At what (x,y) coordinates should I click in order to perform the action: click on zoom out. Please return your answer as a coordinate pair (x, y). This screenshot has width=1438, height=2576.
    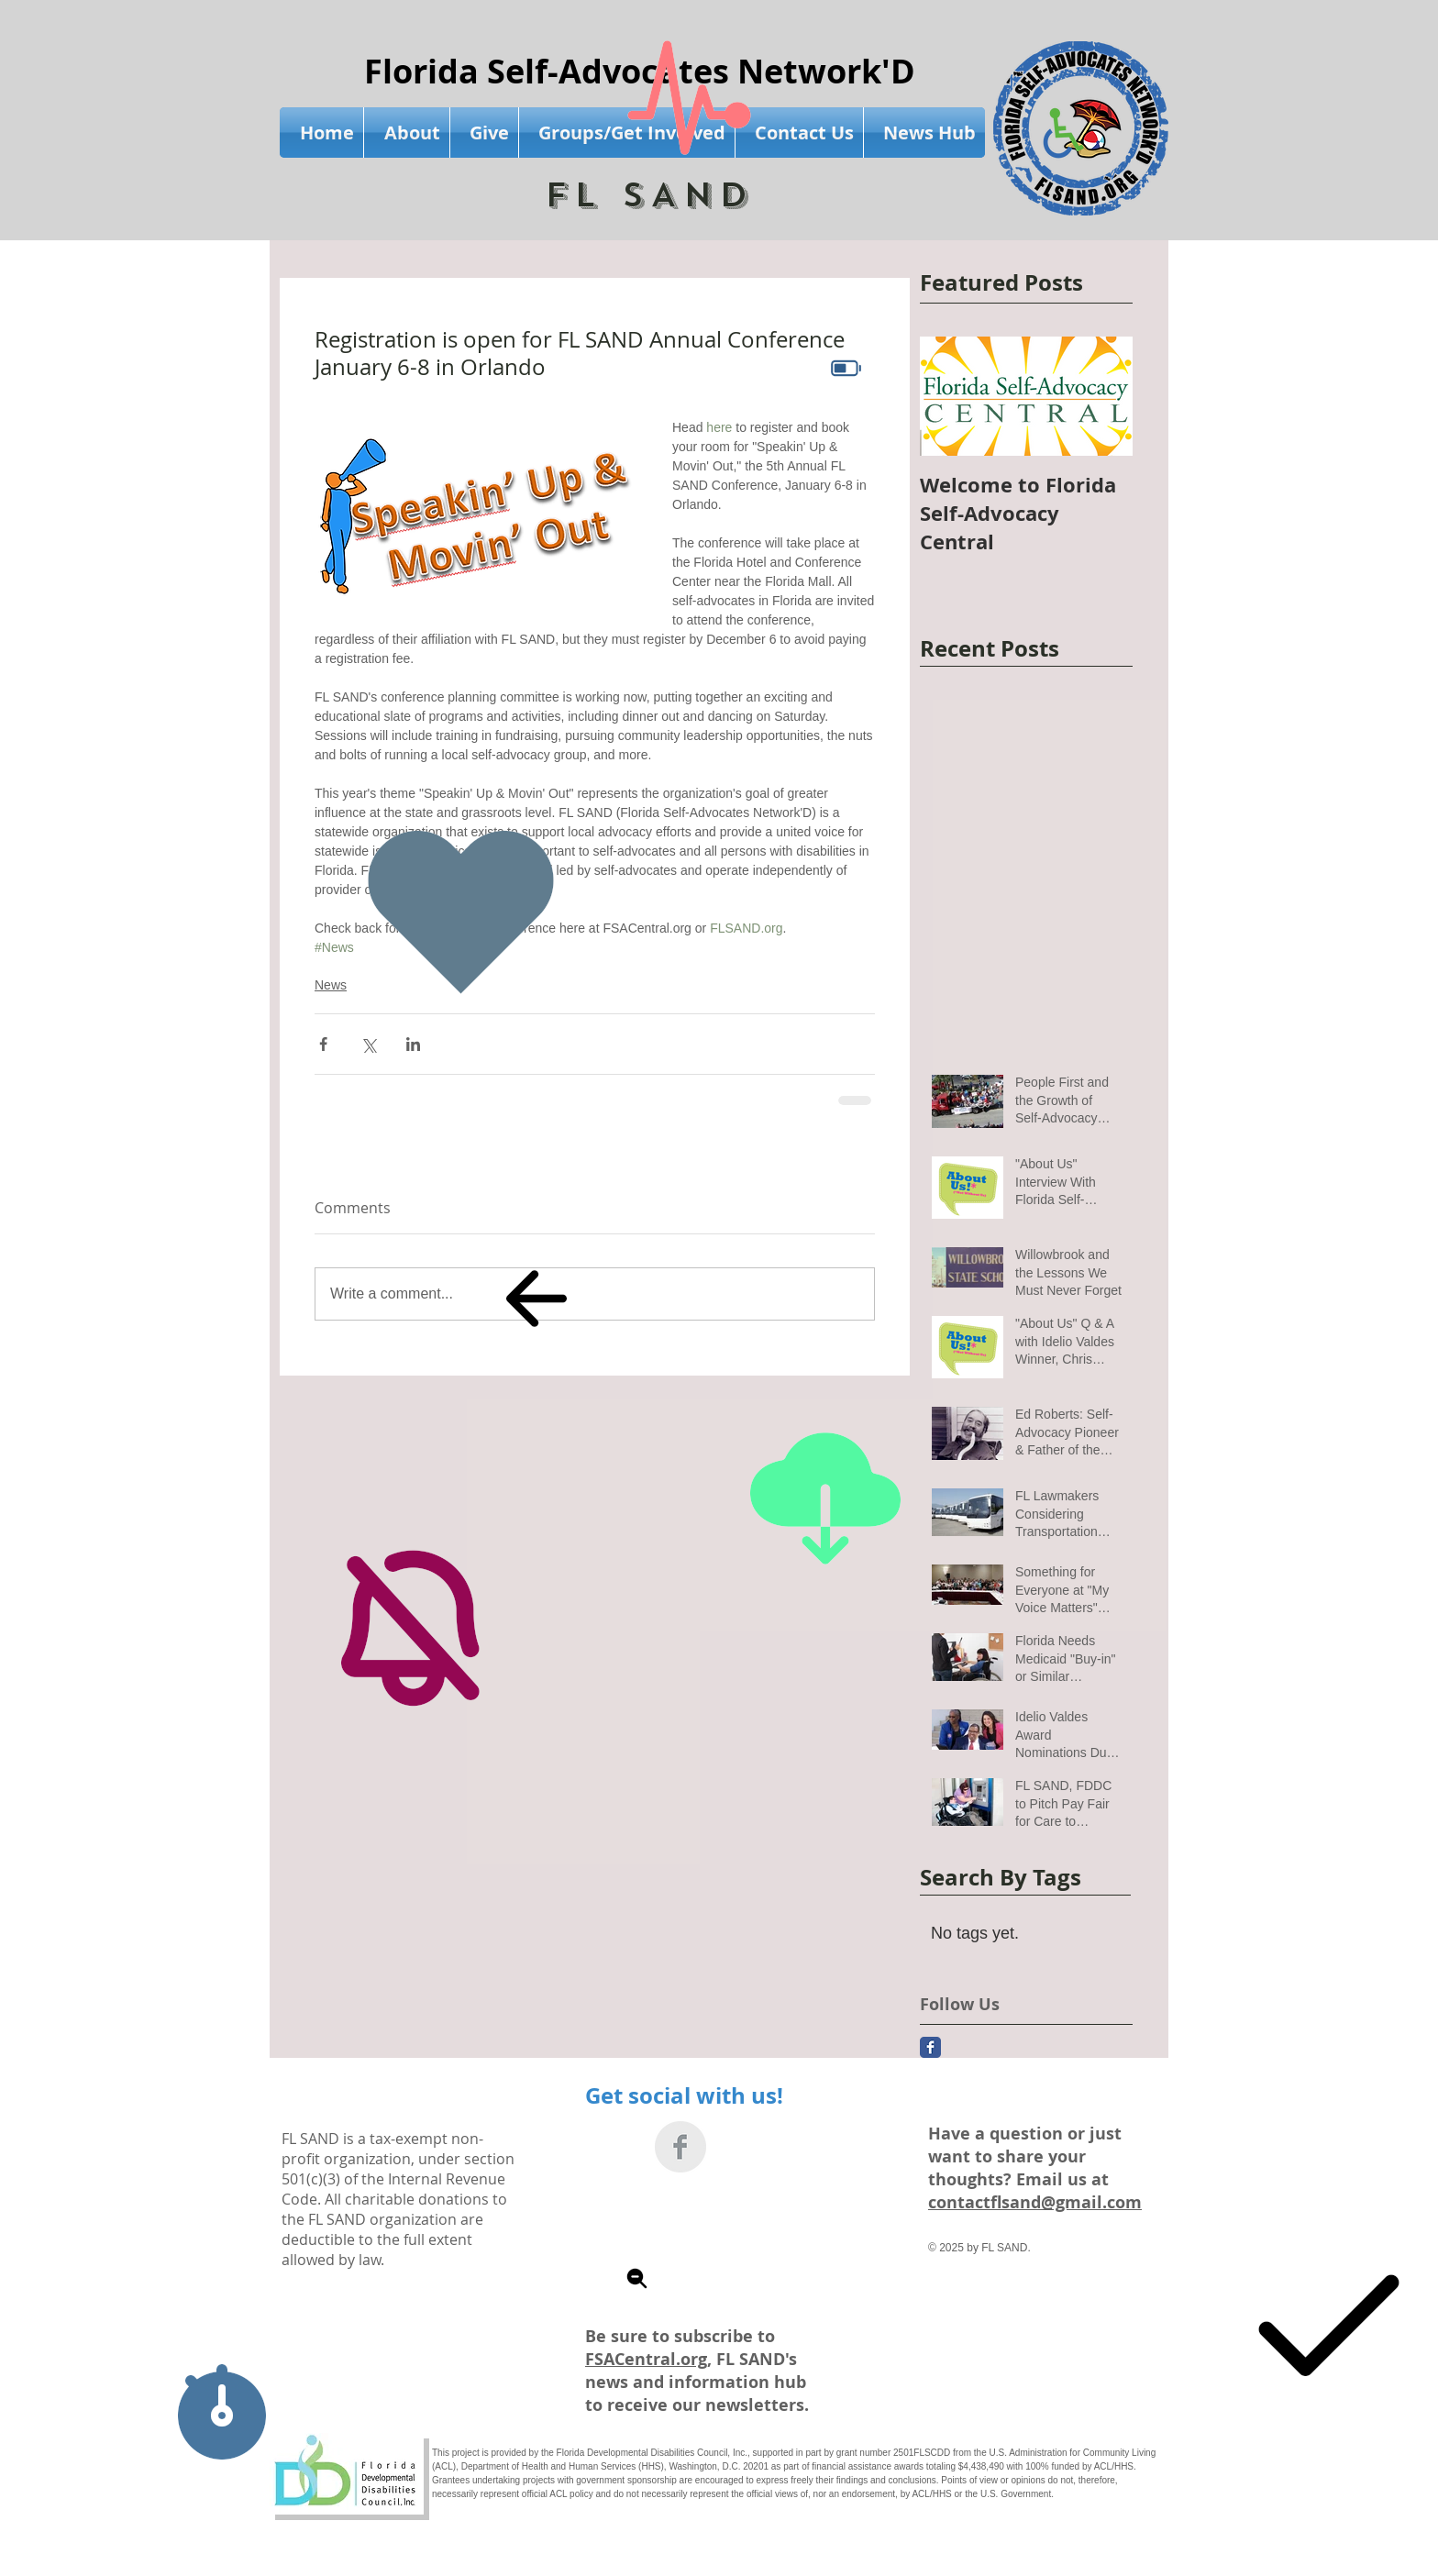
    Looking at the image, I should click on (636, 2278).